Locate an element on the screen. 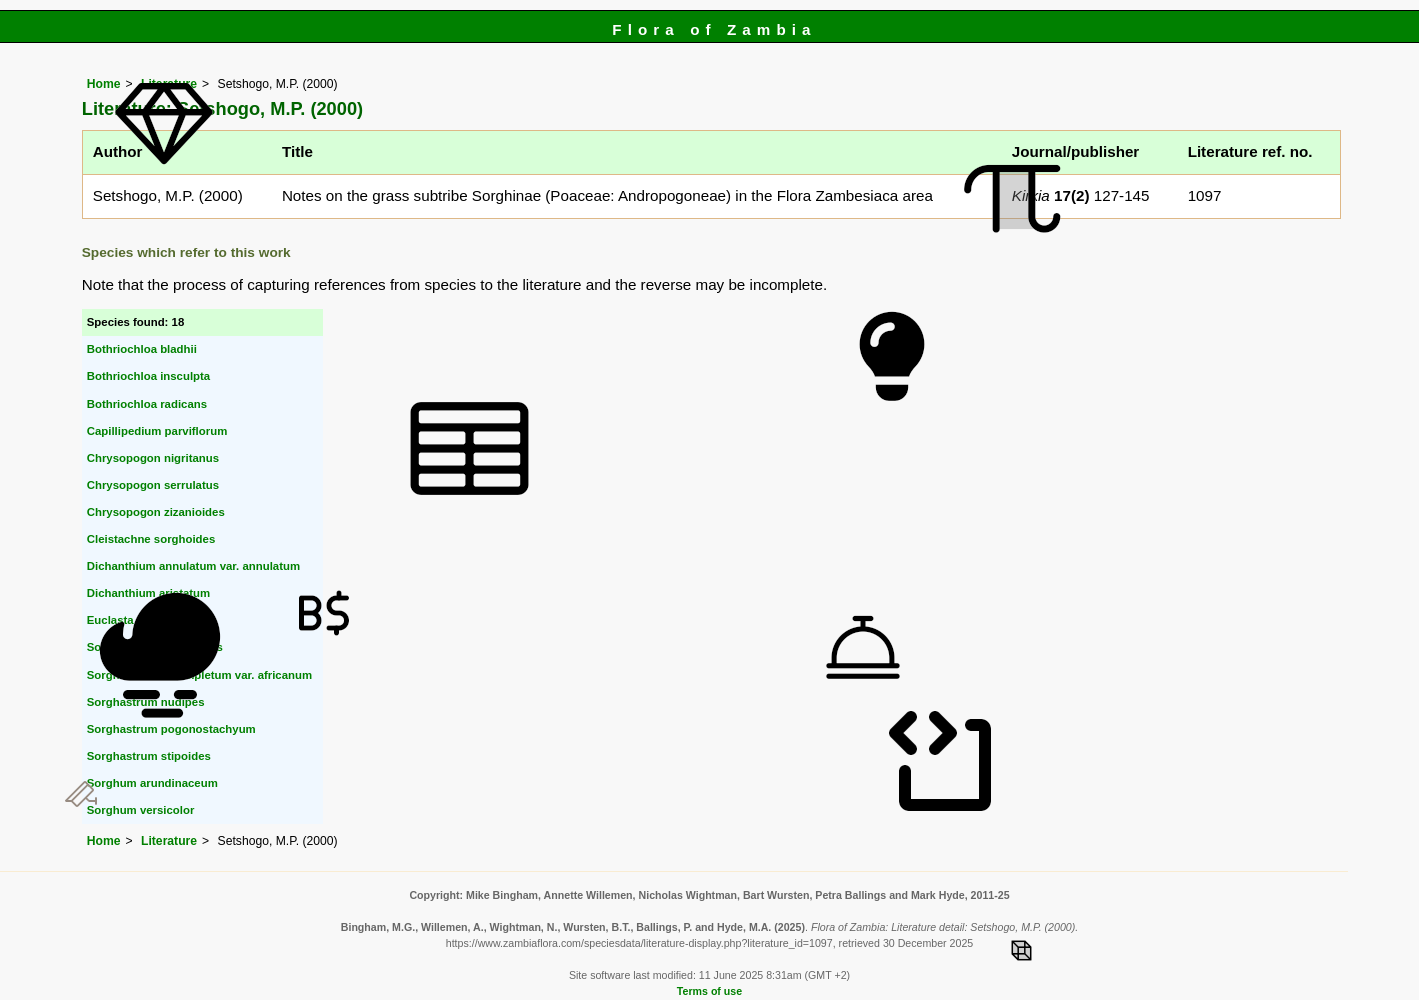 This screenshot has height=1000, width=1419. open Sketch design application is located at coordinates (164, 122).